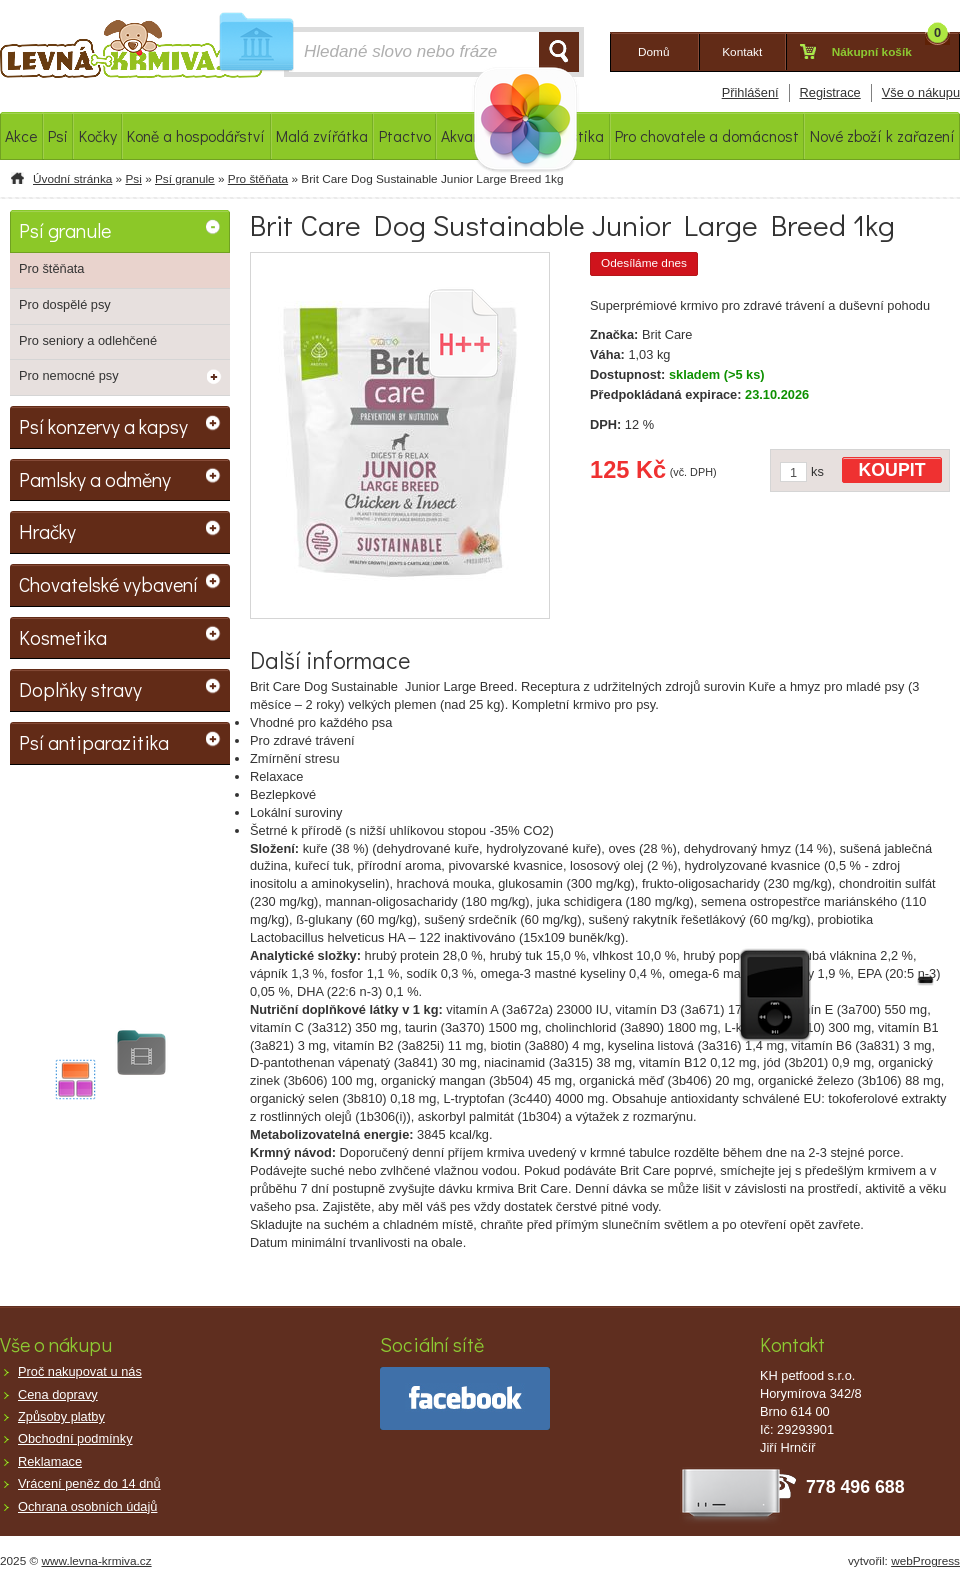 Image resolution: width=960 pixels, height=1586 pixels. I want to click on select all items in the current view, so click(75, 1079).